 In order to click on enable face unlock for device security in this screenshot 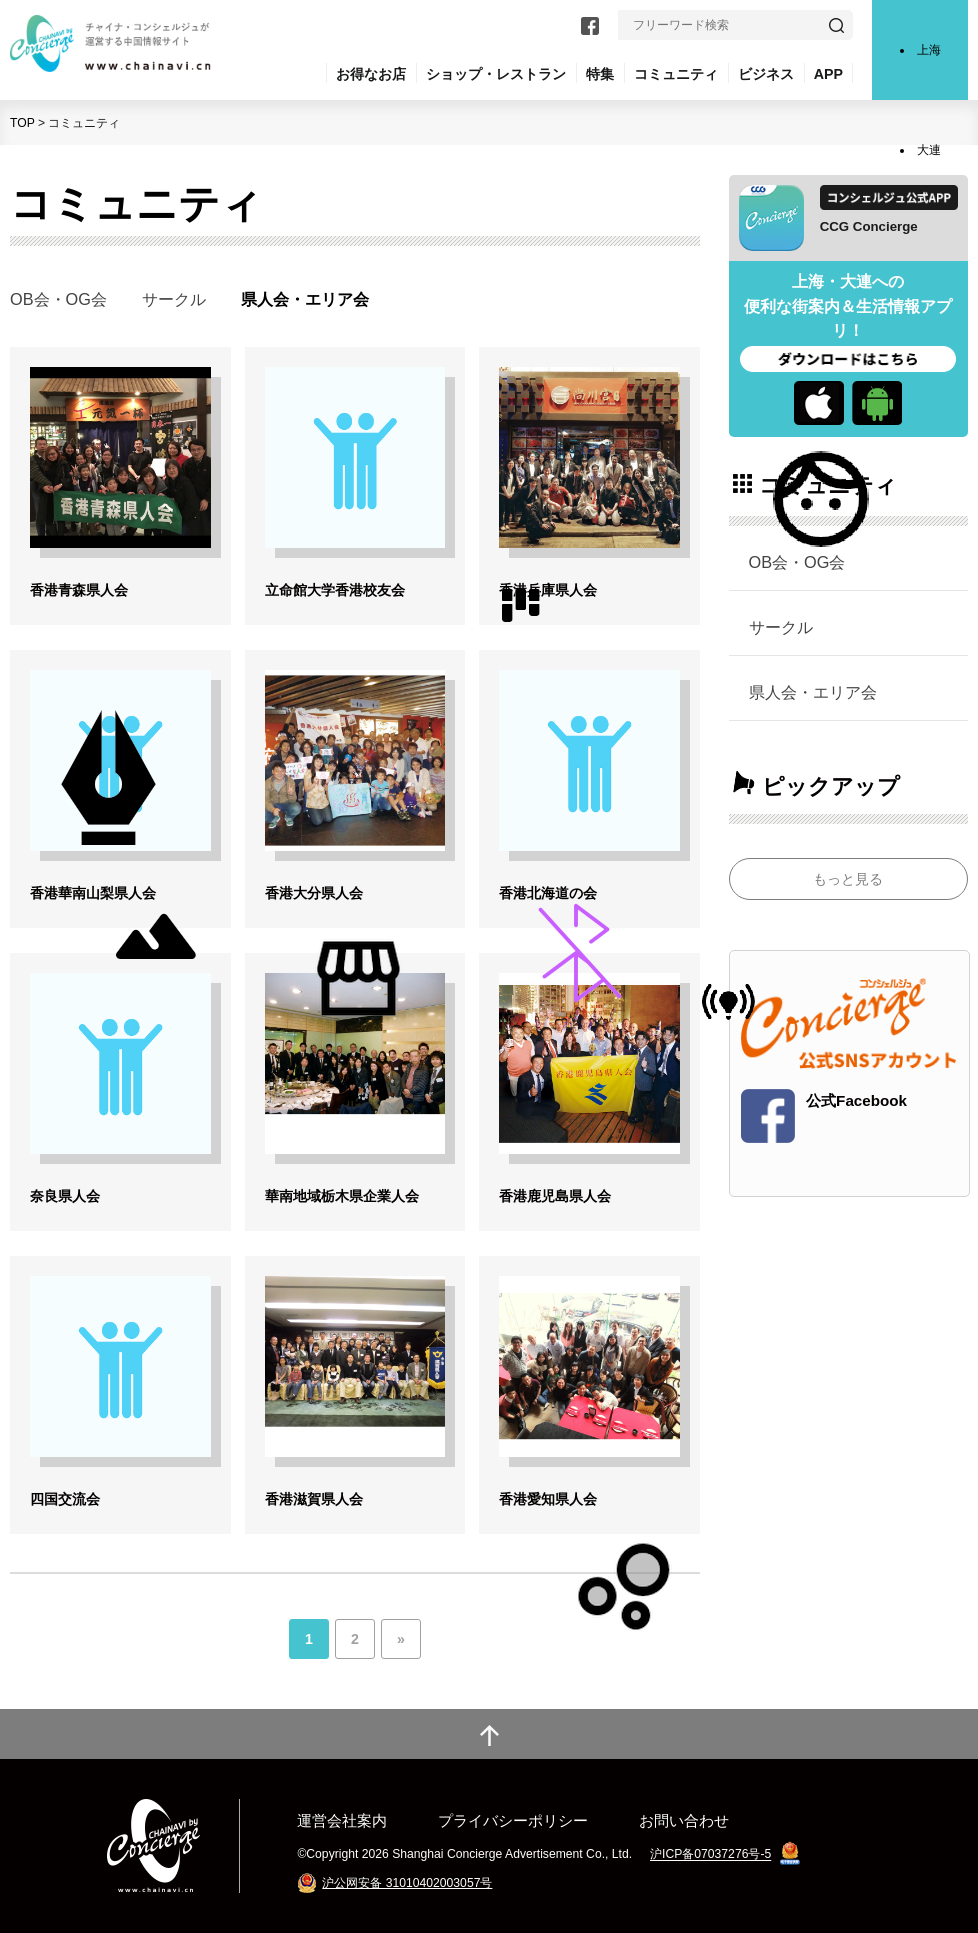, I will do `click(821, 499)`.